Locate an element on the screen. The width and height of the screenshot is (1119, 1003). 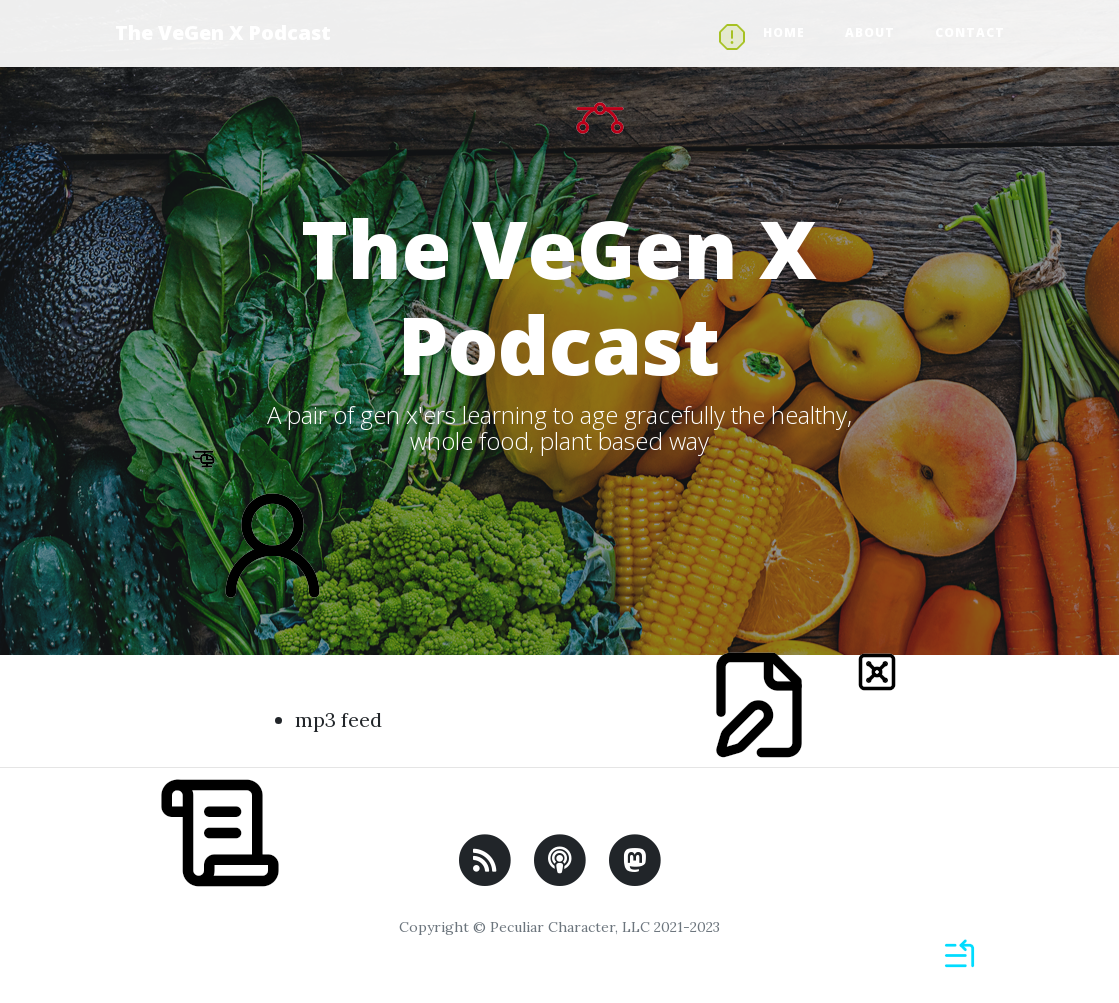
move item to the top of the list is located at coordinates (959, 955).